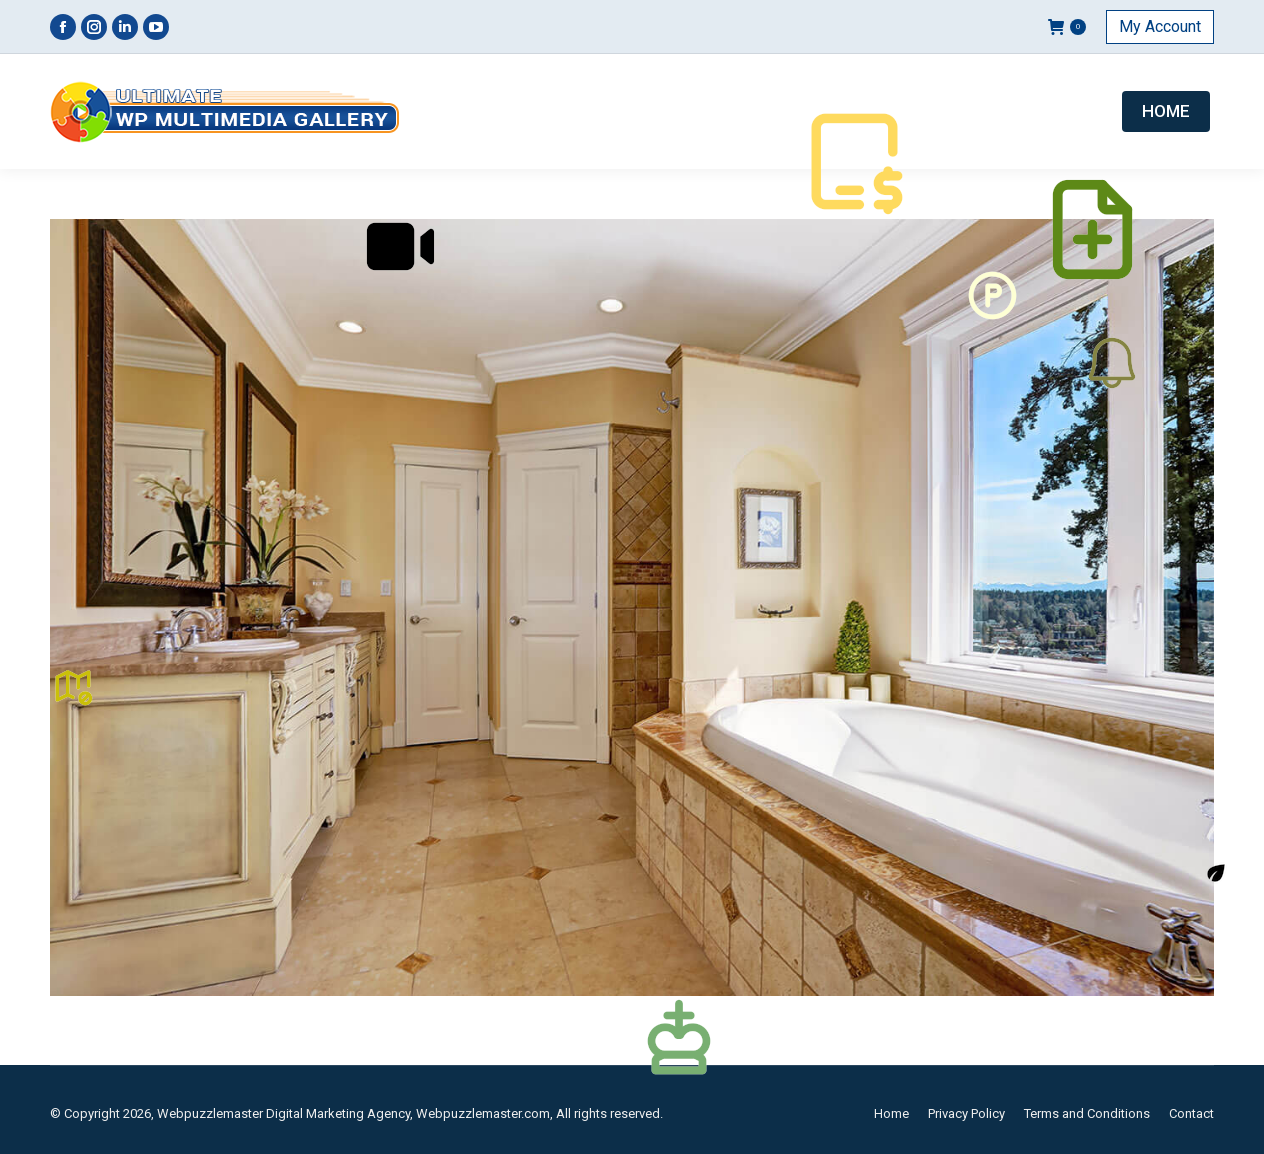 This screenshot has height=1154, width=1264. Describe the element at coordinates (1216, 873) in the screenshot. I see `enable eco-friendly or power-saving mode` at that location.